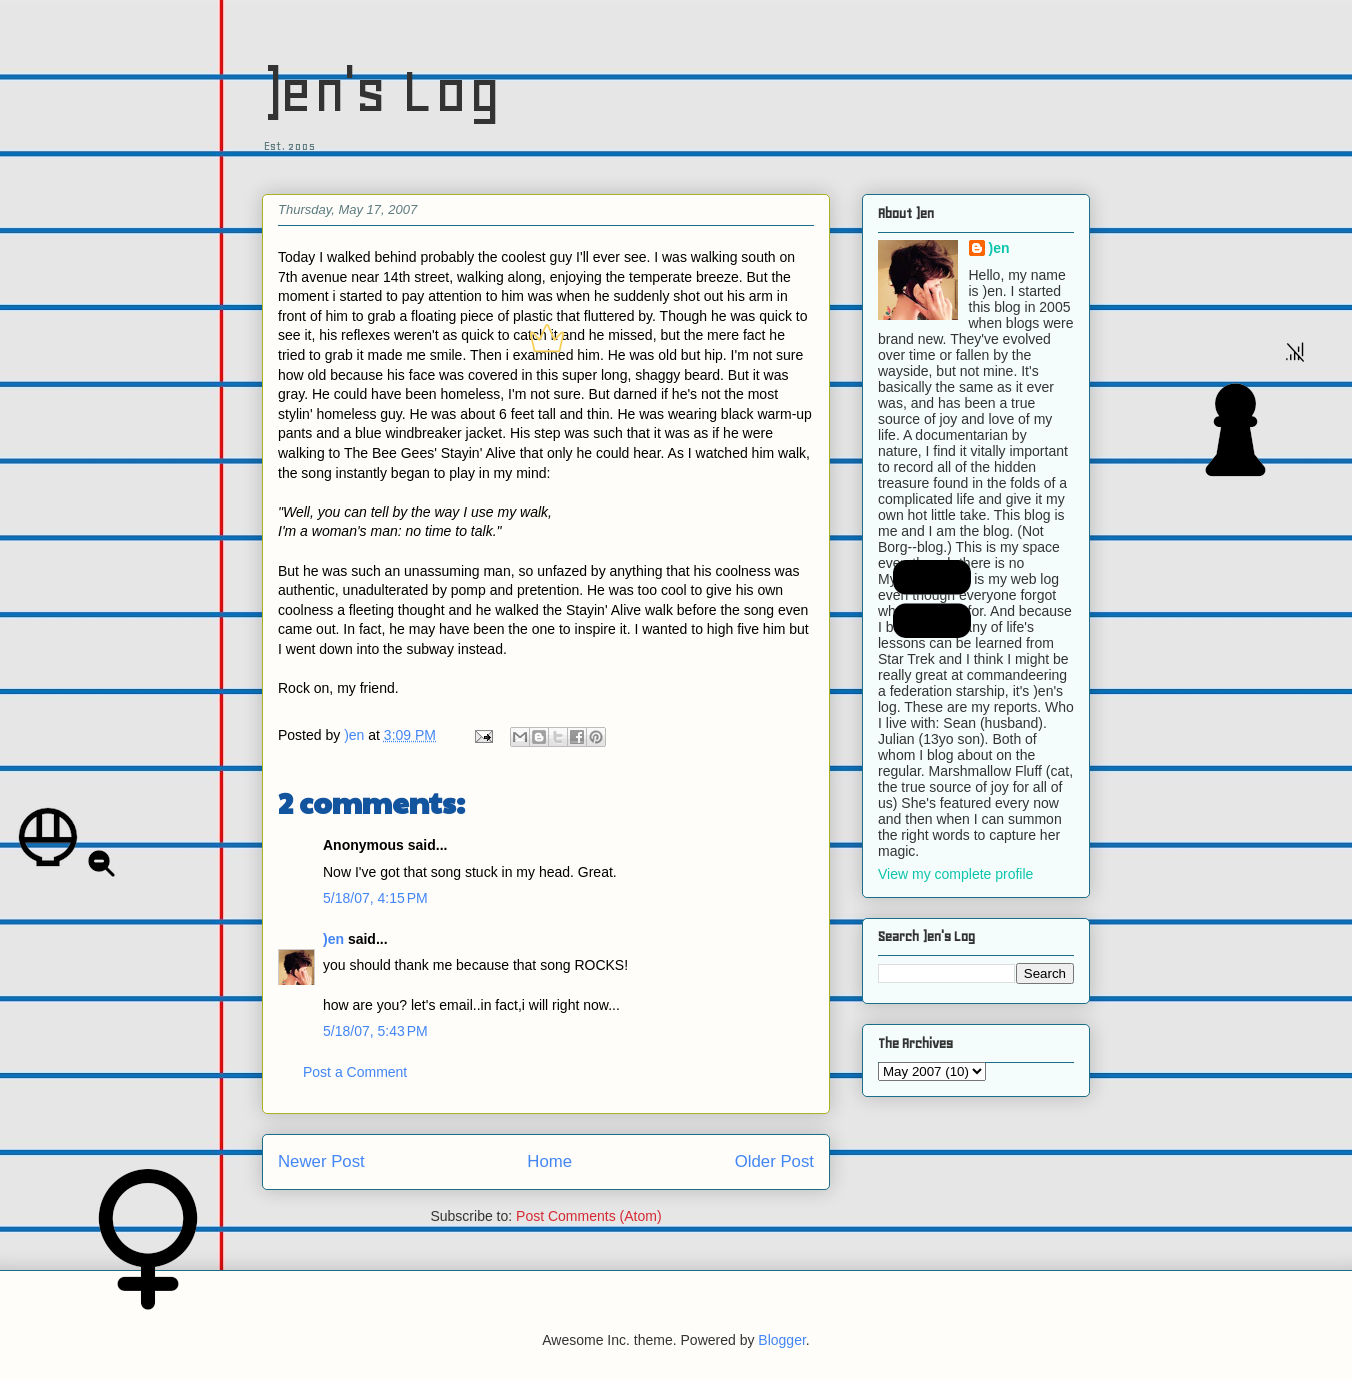 This screenshot has width=1352, height=1381. What do you see at coordinates (932, 599) in the screenshot?
I see `switch to list view` at bounding box center [932, 599].